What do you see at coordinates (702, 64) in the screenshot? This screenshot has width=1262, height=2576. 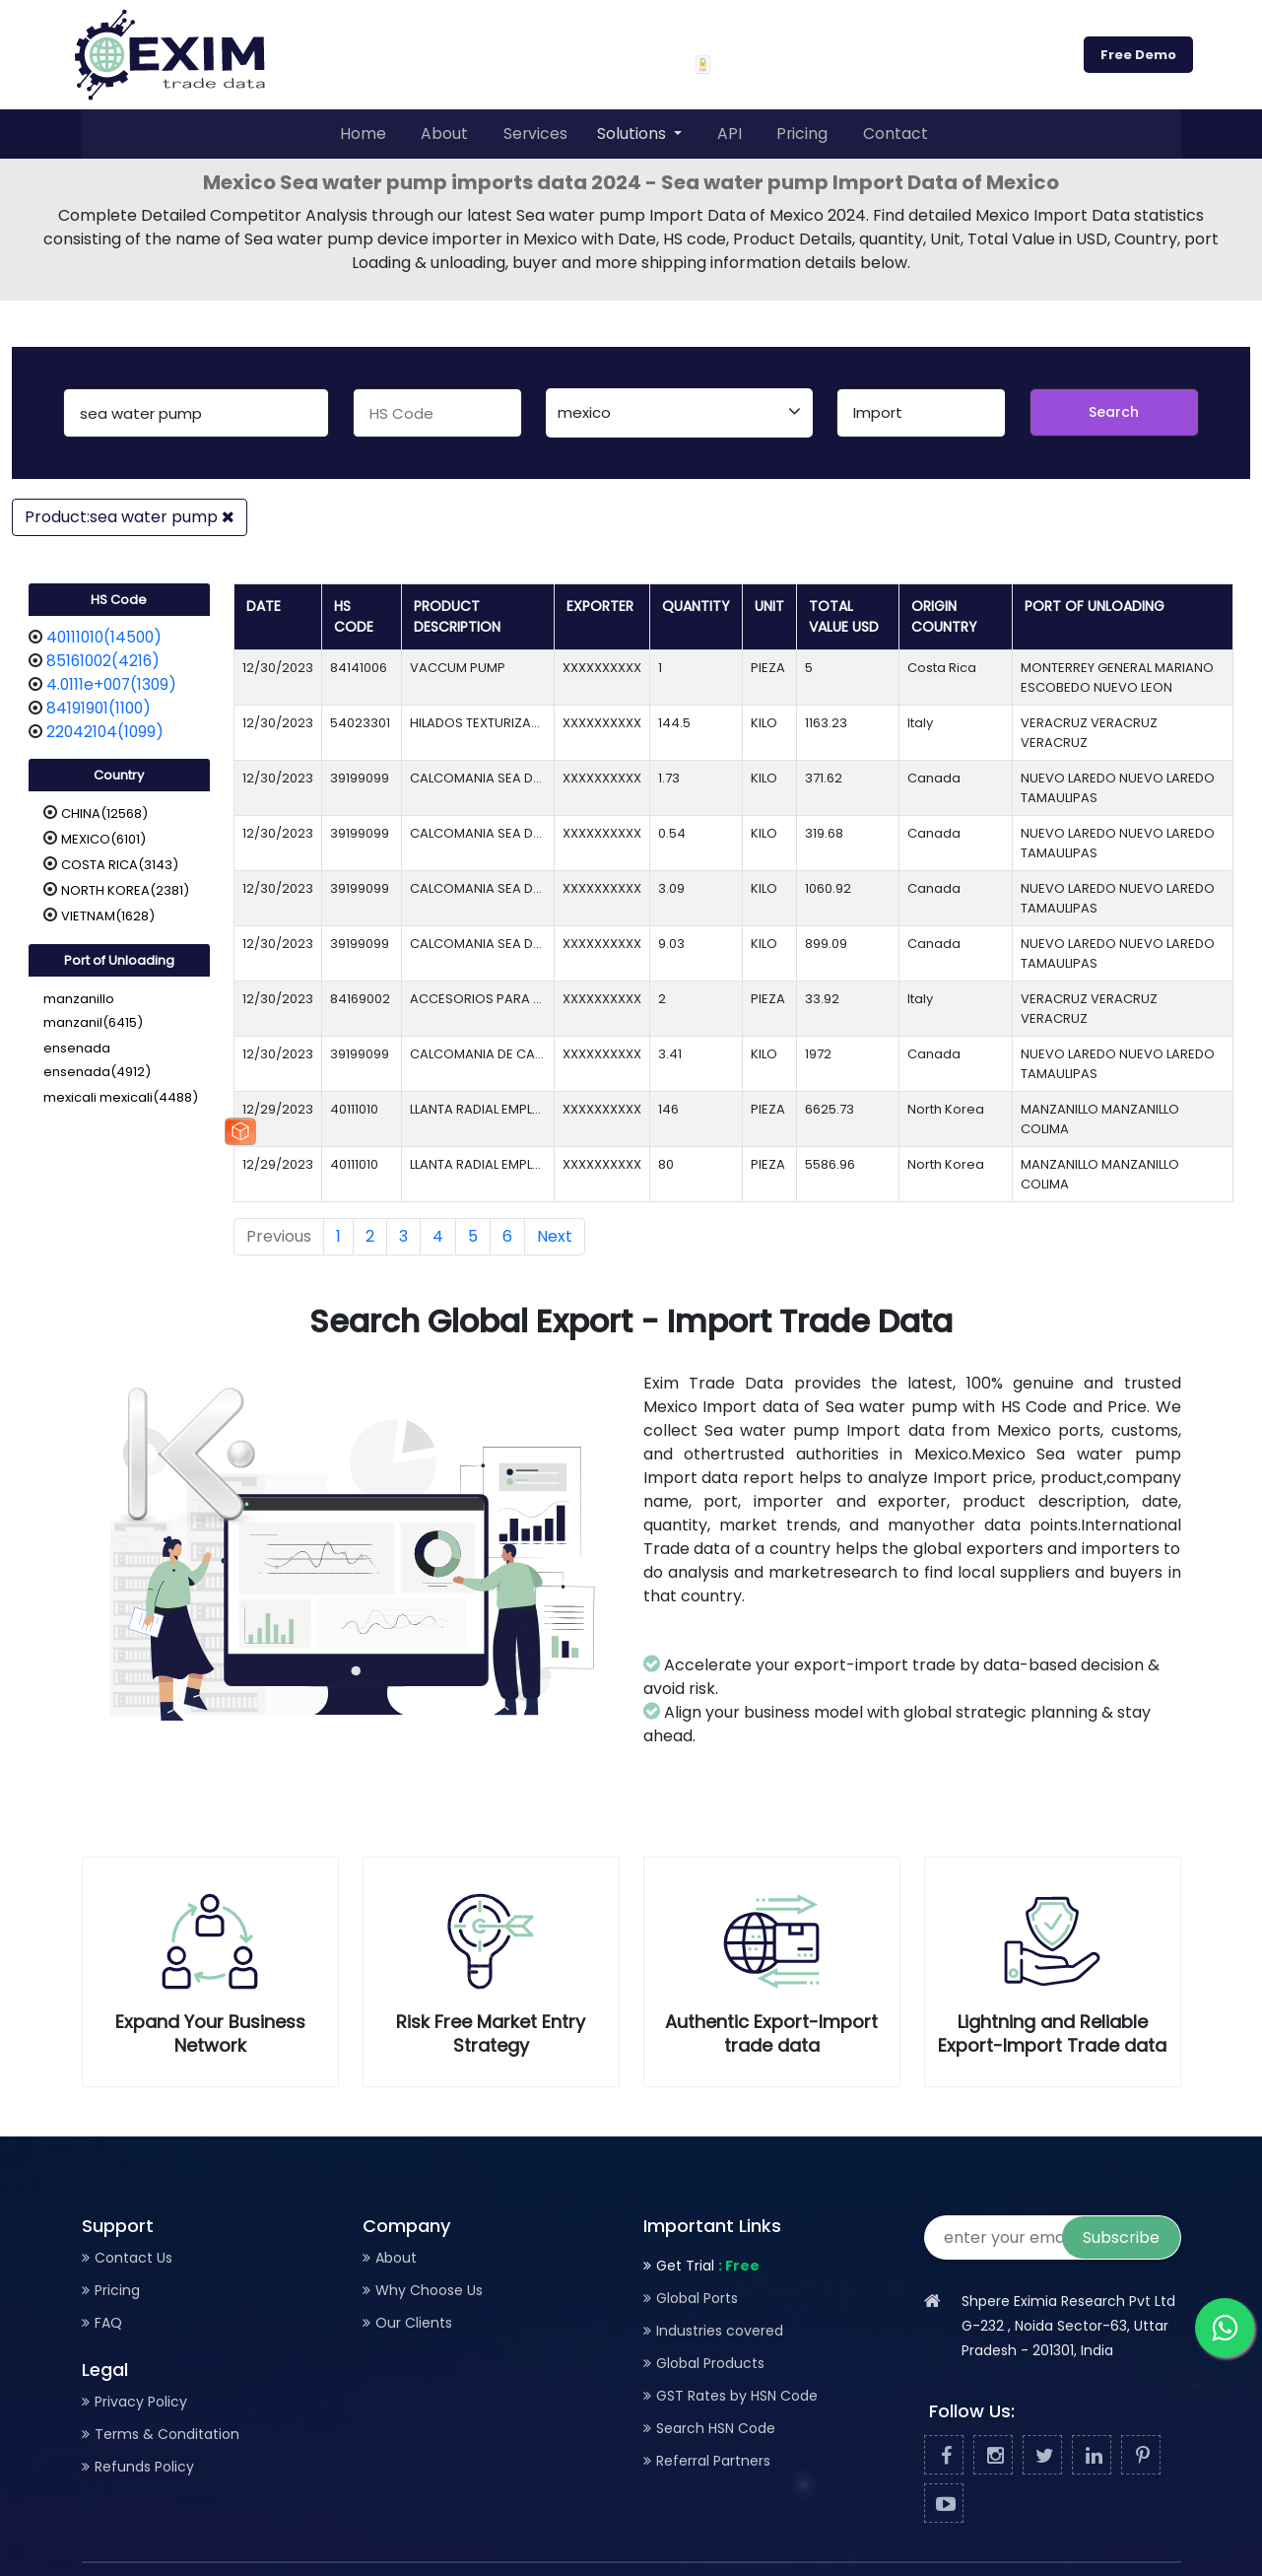 I see `indicates a PGP-encrypted file` at bounding box center [702, 64].